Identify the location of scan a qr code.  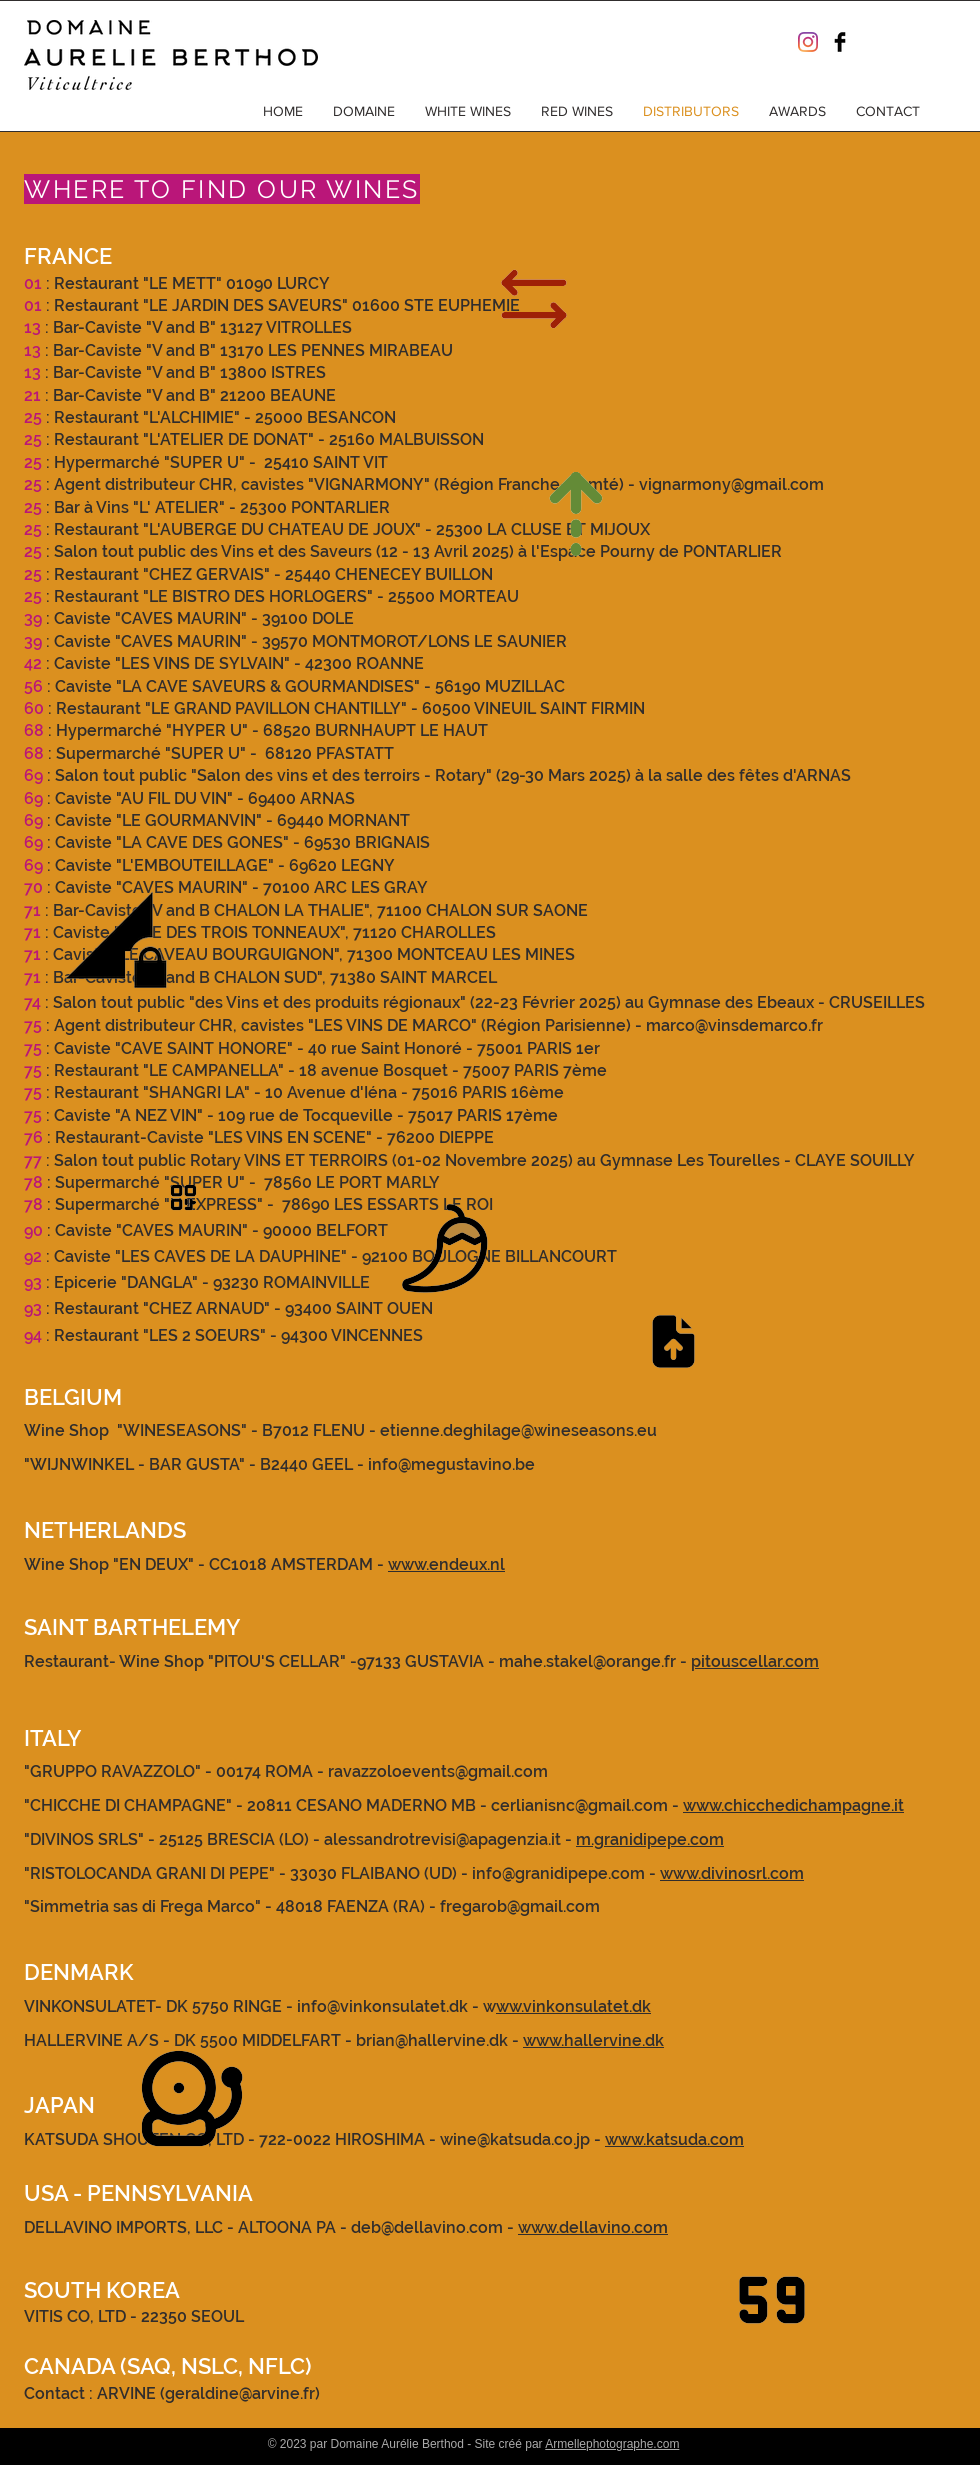
(183, 1197).